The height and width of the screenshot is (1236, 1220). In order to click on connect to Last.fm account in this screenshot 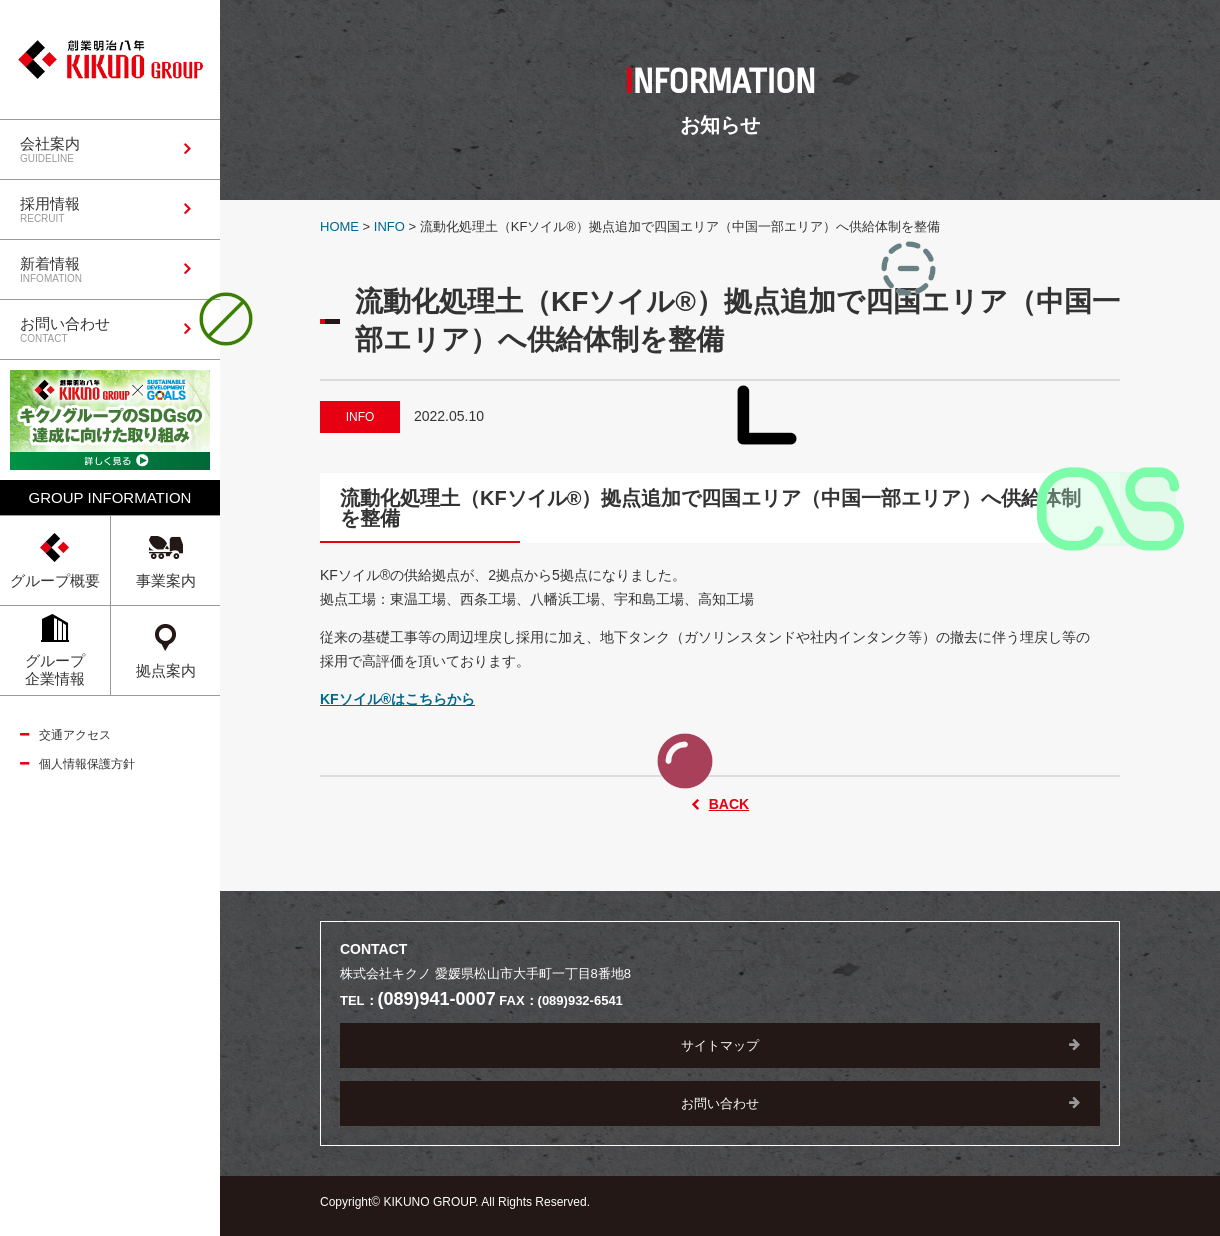, I will do `click(1110, 506)`.